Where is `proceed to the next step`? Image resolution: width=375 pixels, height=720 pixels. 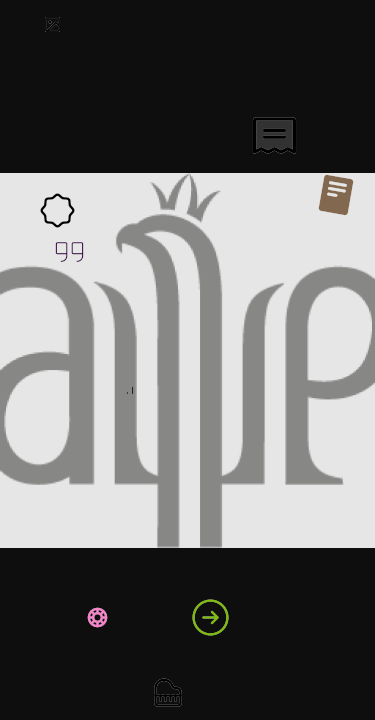
proceed to the next step is located at coordinates (210, 617).